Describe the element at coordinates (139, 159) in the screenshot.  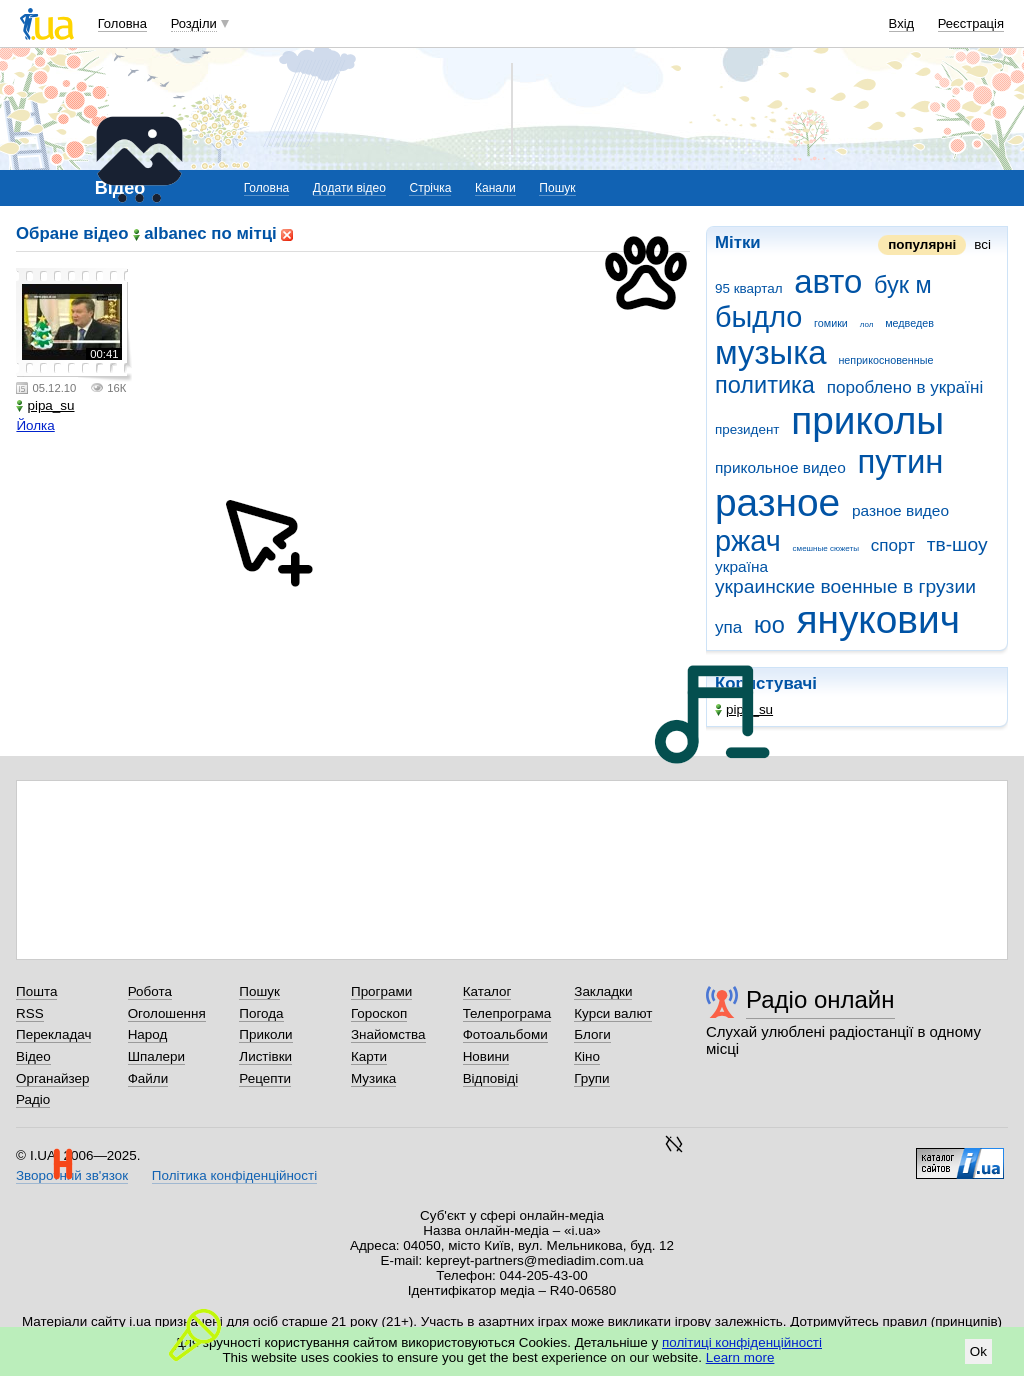
I see `view instant photos or polaroid-style images` at that location.